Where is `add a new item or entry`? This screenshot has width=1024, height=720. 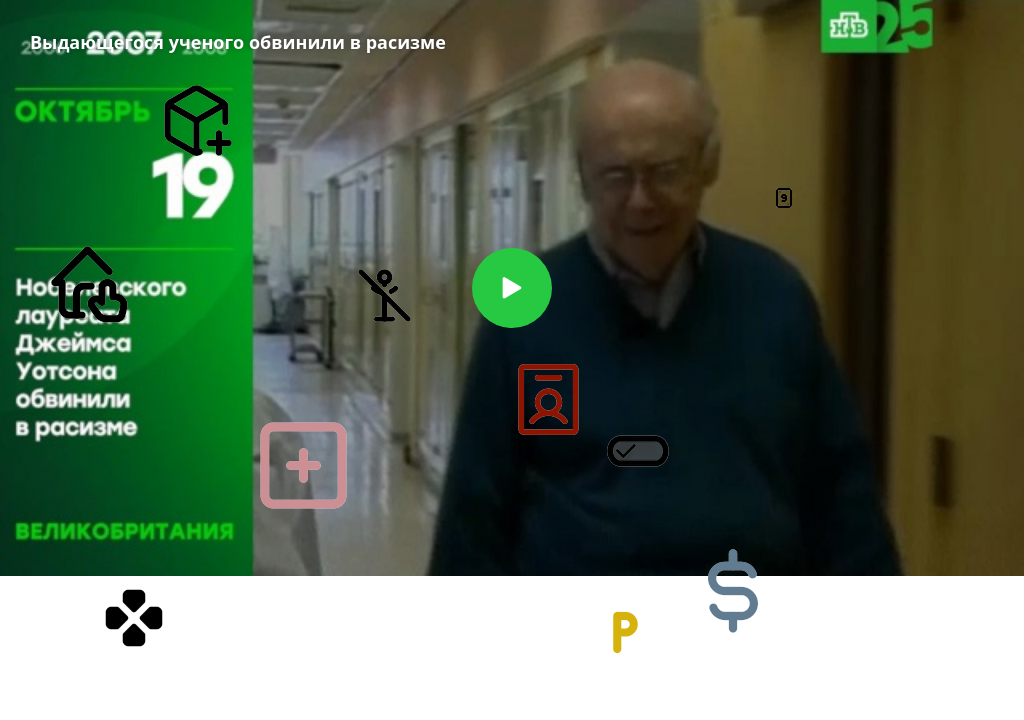
add a new item or entry is located at coordinates (303, 465).